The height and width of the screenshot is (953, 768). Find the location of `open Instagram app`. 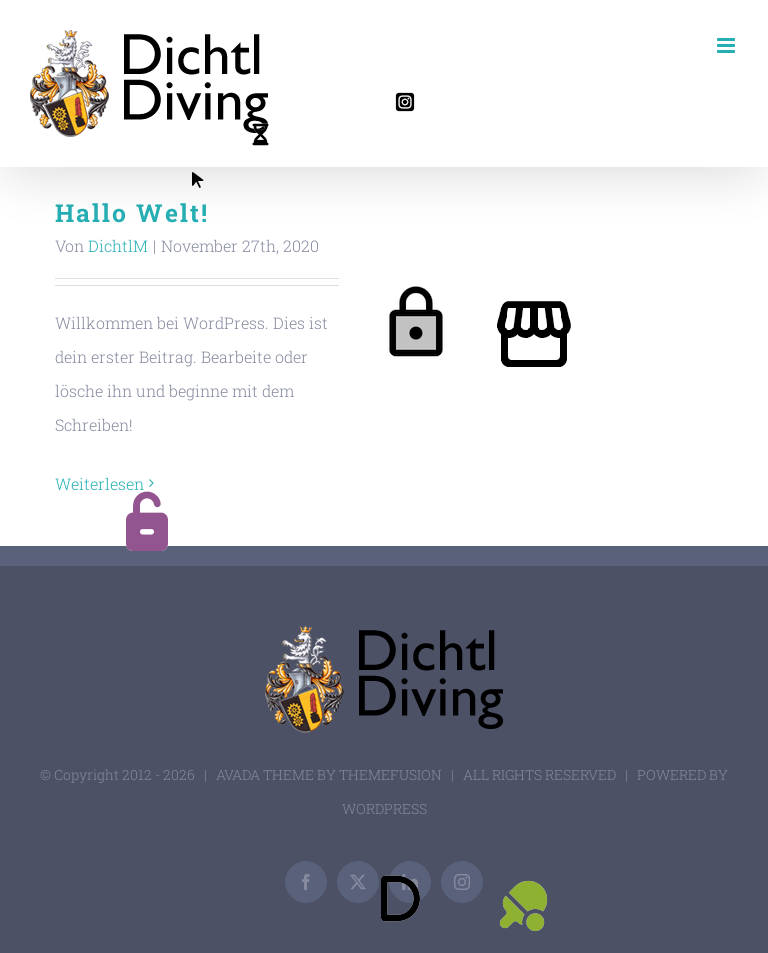

open Instagram app is located at coordinates (405, 102).